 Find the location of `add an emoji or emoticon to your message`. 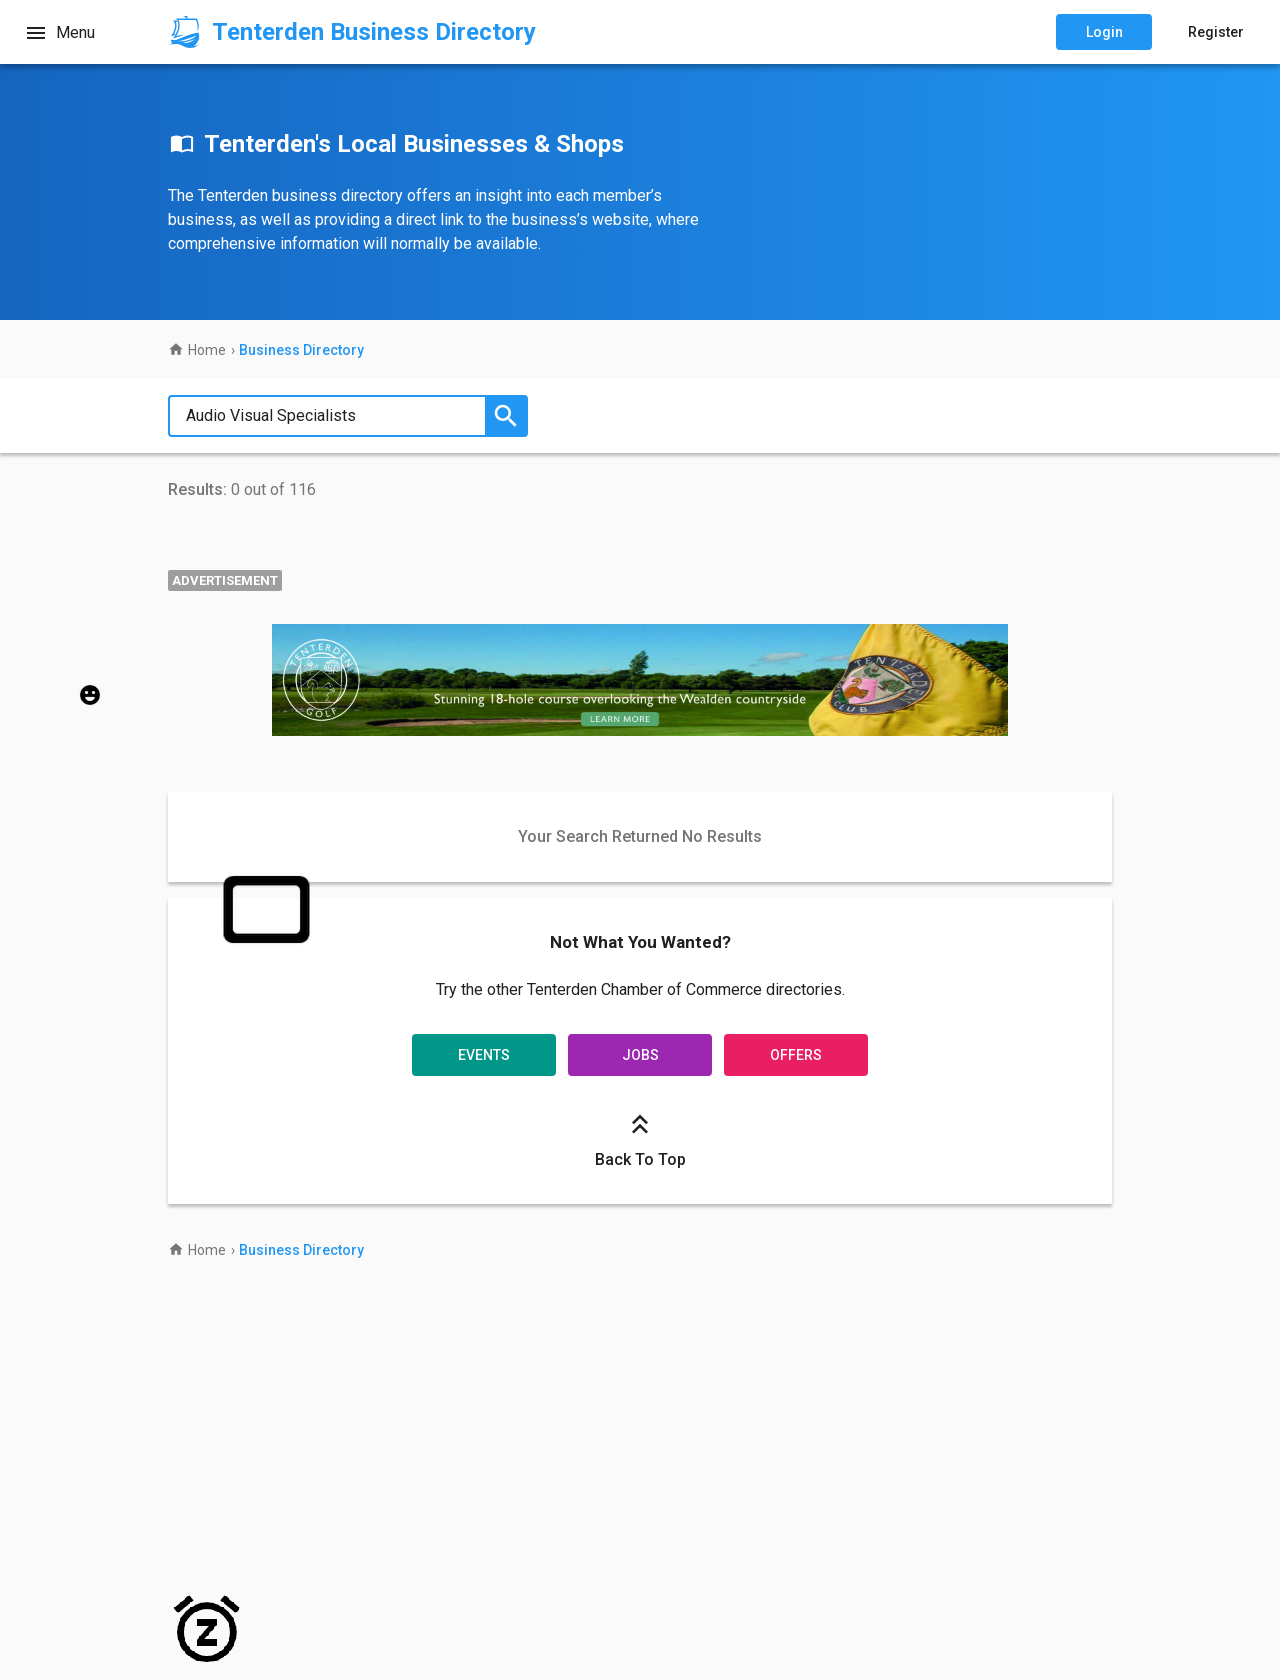

add an emoji or emoticon to your message is located at coordinates (90, 695).